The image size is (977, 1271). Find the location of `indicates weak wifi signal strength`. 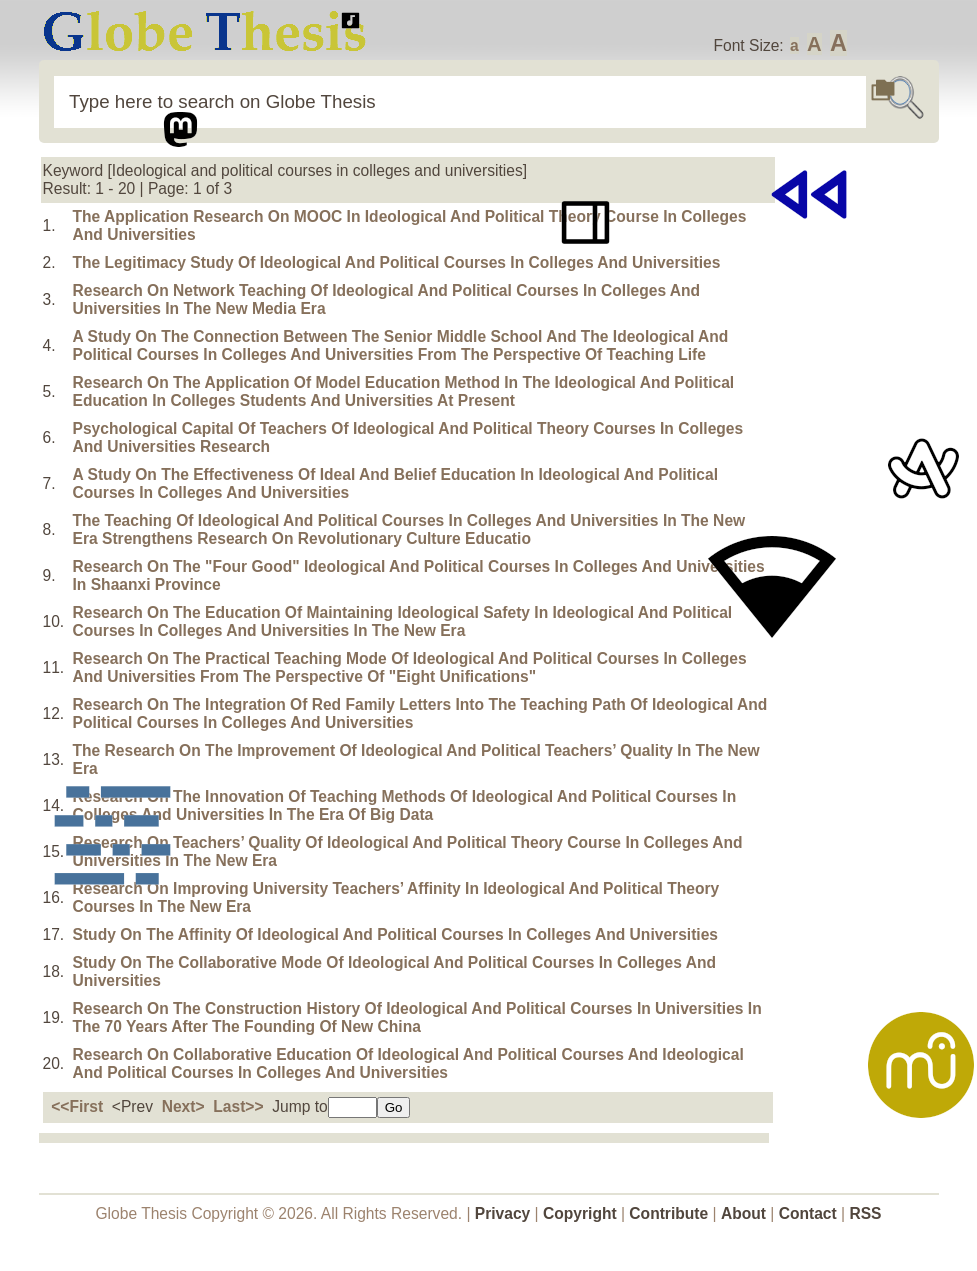

indicates weak wifi signal strength is located at coordinates (772, 587).